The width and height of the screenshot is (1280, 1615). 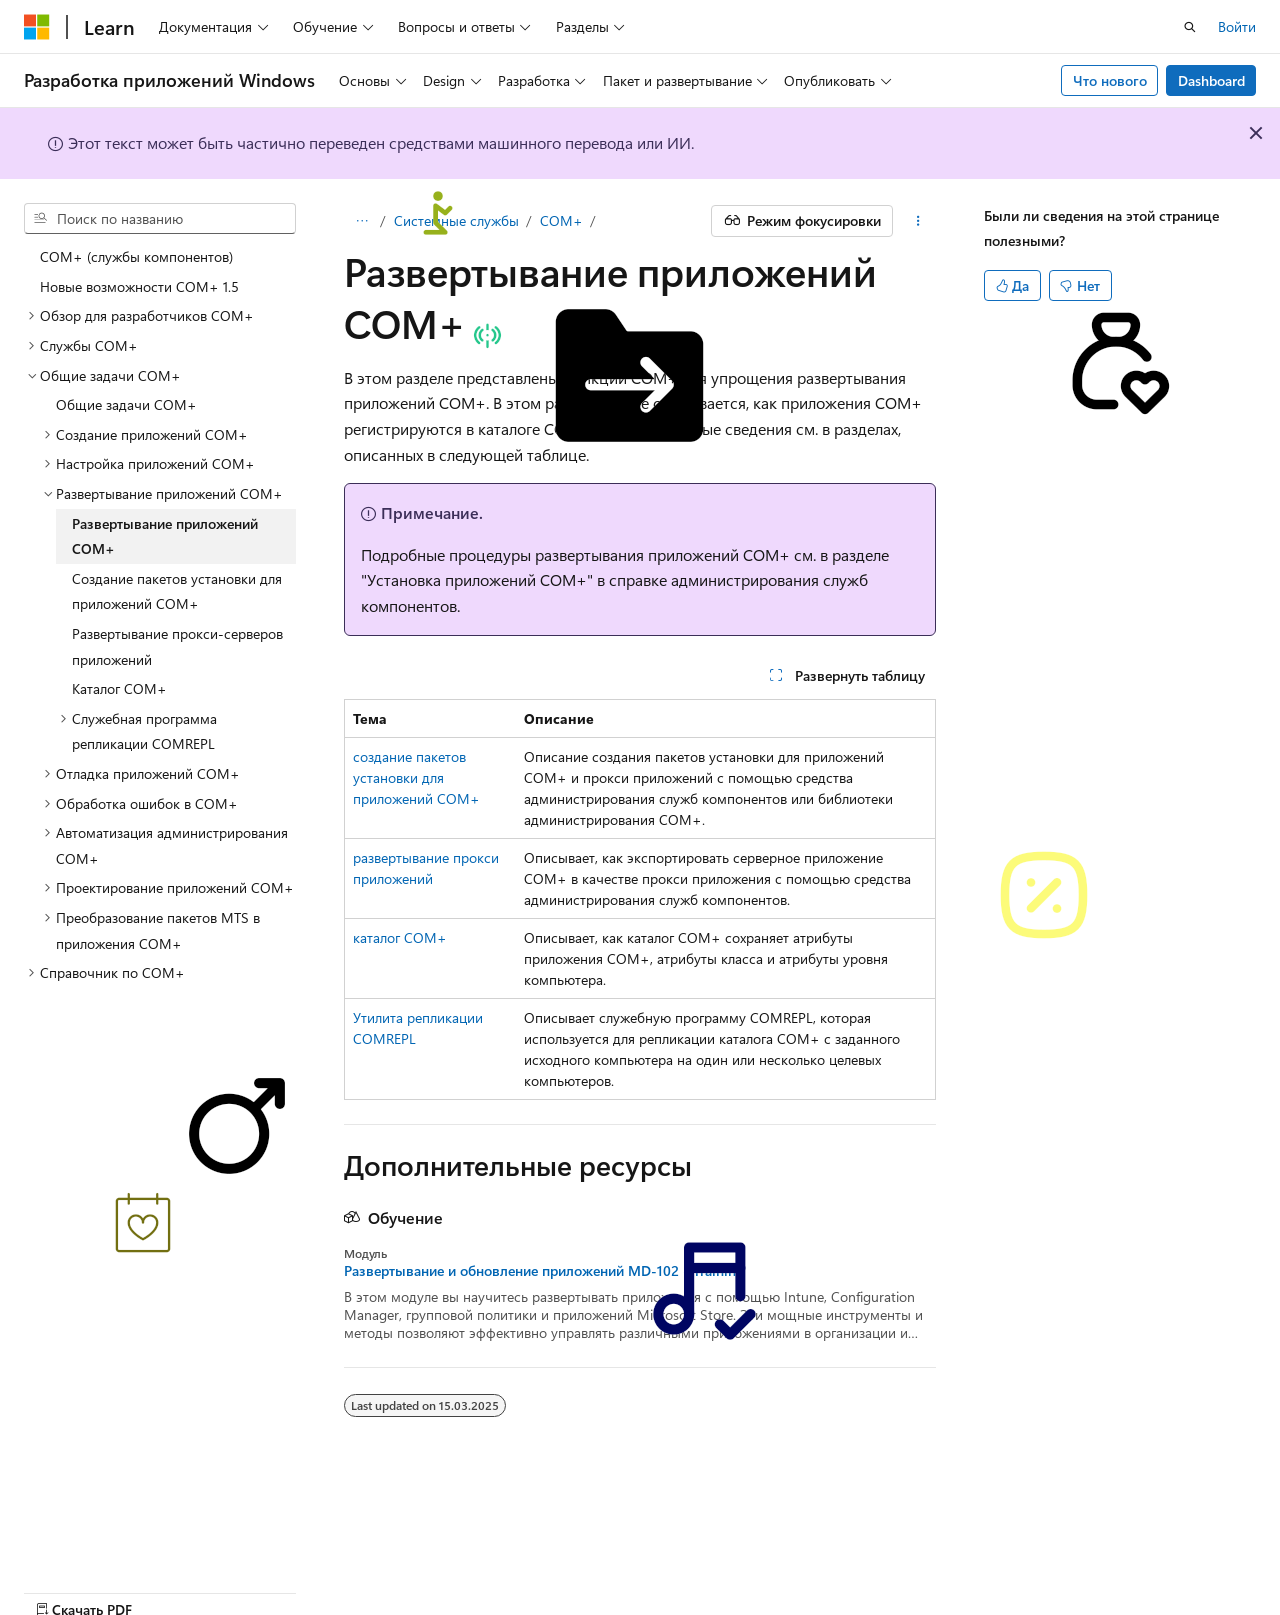 What do you see at coordinates (1044, 895) in the screenshot?
I see `view discount or promotional offer` at bounding box center [1044, 895].